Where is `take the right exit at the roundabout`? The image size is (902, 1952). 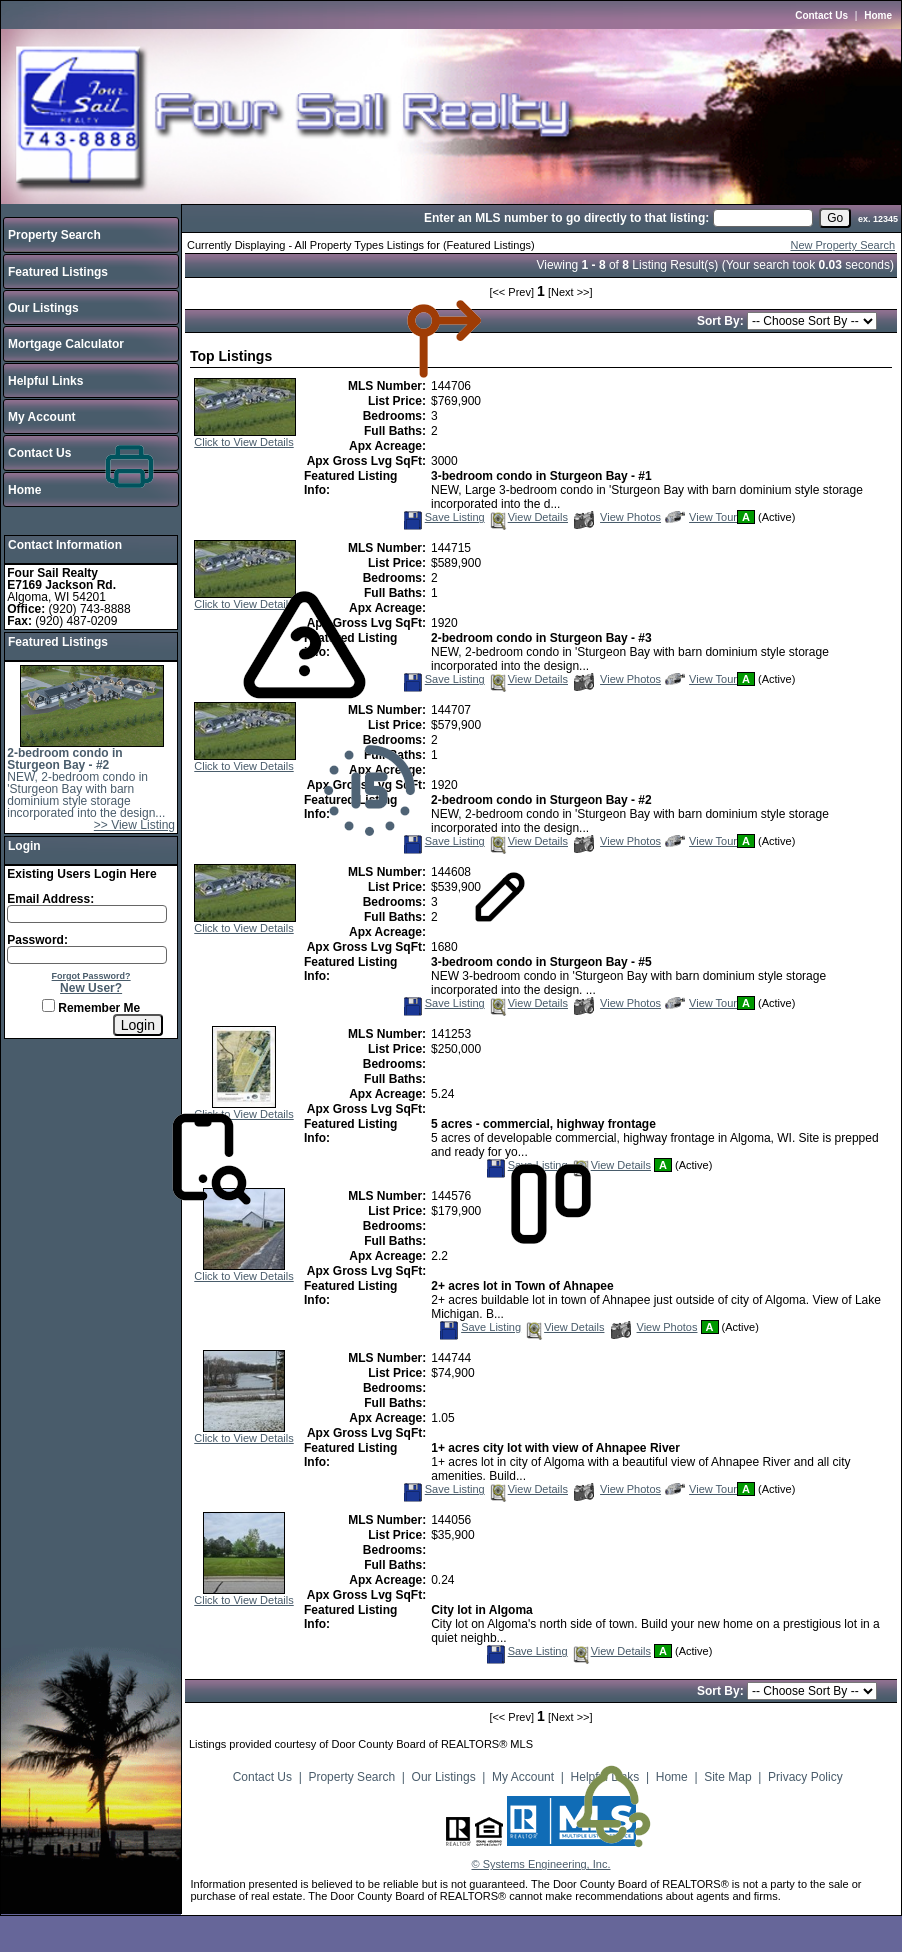 take the right exit at the roundabout is located at coordinates (440, 341).